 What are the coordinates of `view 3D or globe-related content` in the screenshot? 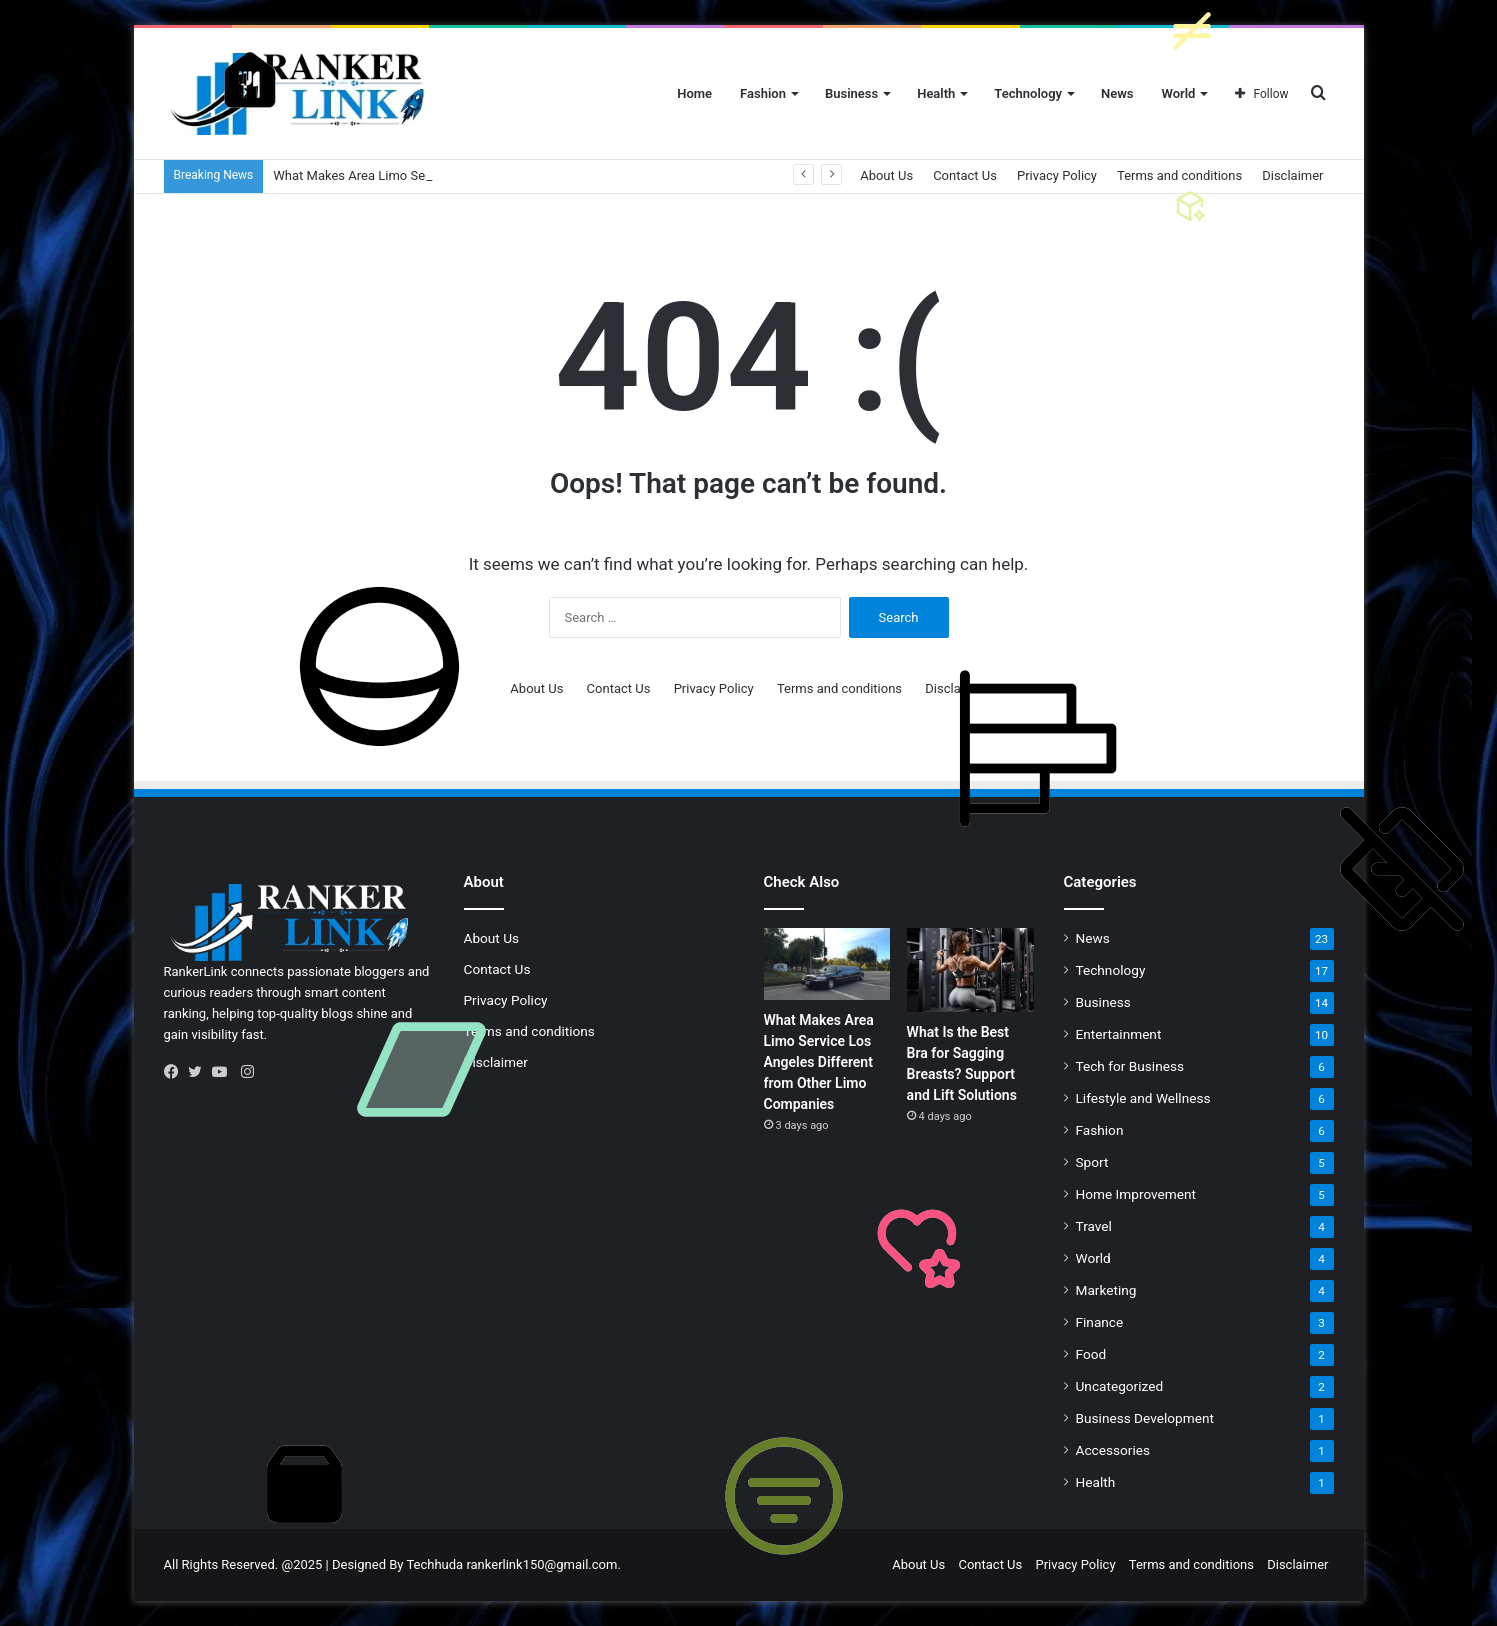 It's located at (379, 666).